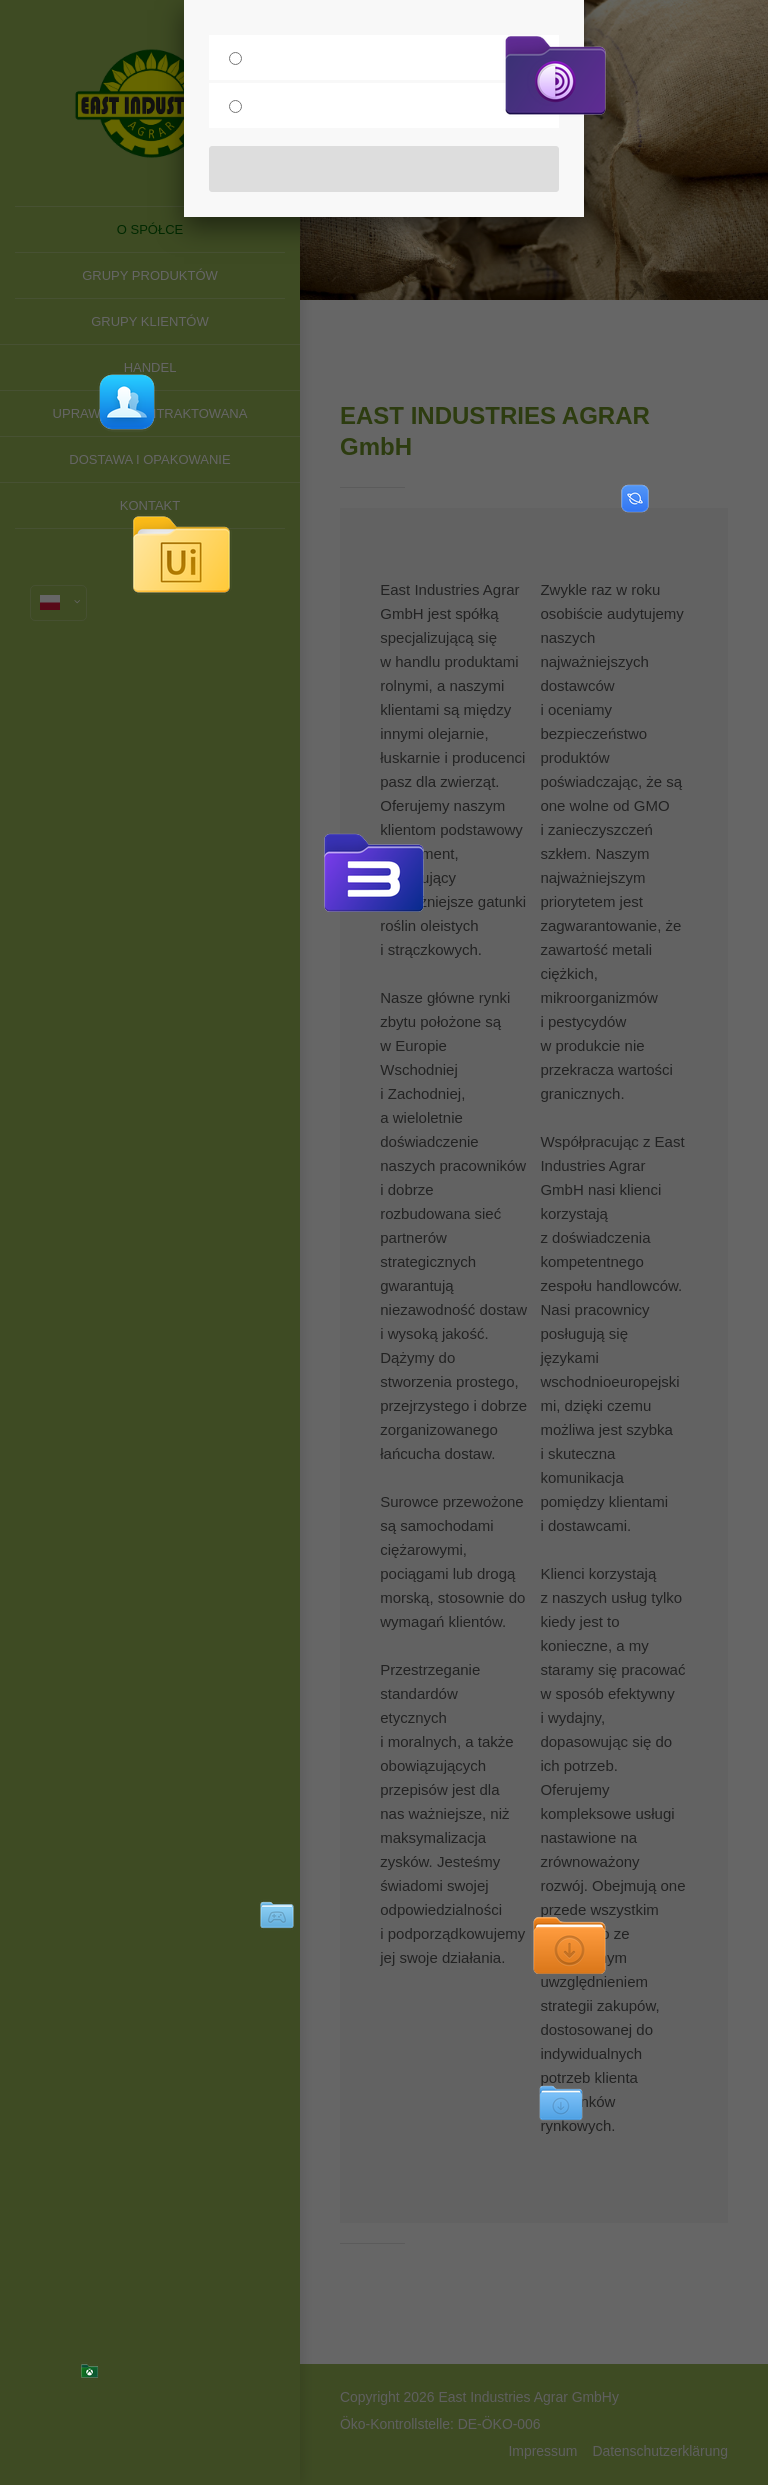 This screenshot has height=2485, width=768. Describe the element at coordinates (181, 557) in the screenshot. I see `open UiPath project files folder` at that location.